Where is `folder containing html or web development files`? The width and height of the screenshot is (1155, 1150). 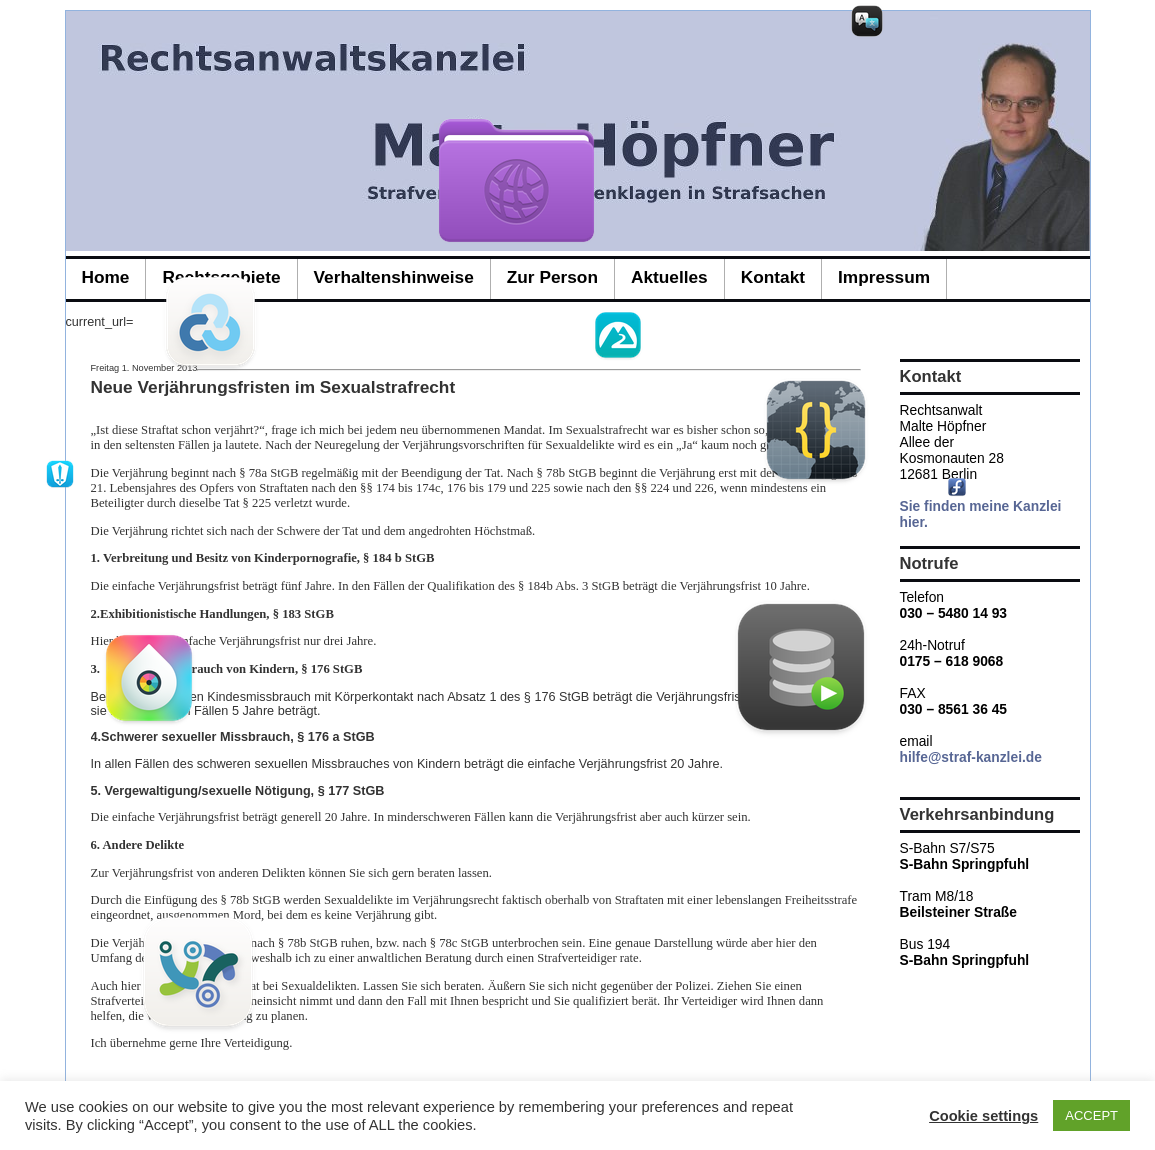 folder containing html or web development files is located at coordinates (516, 180).